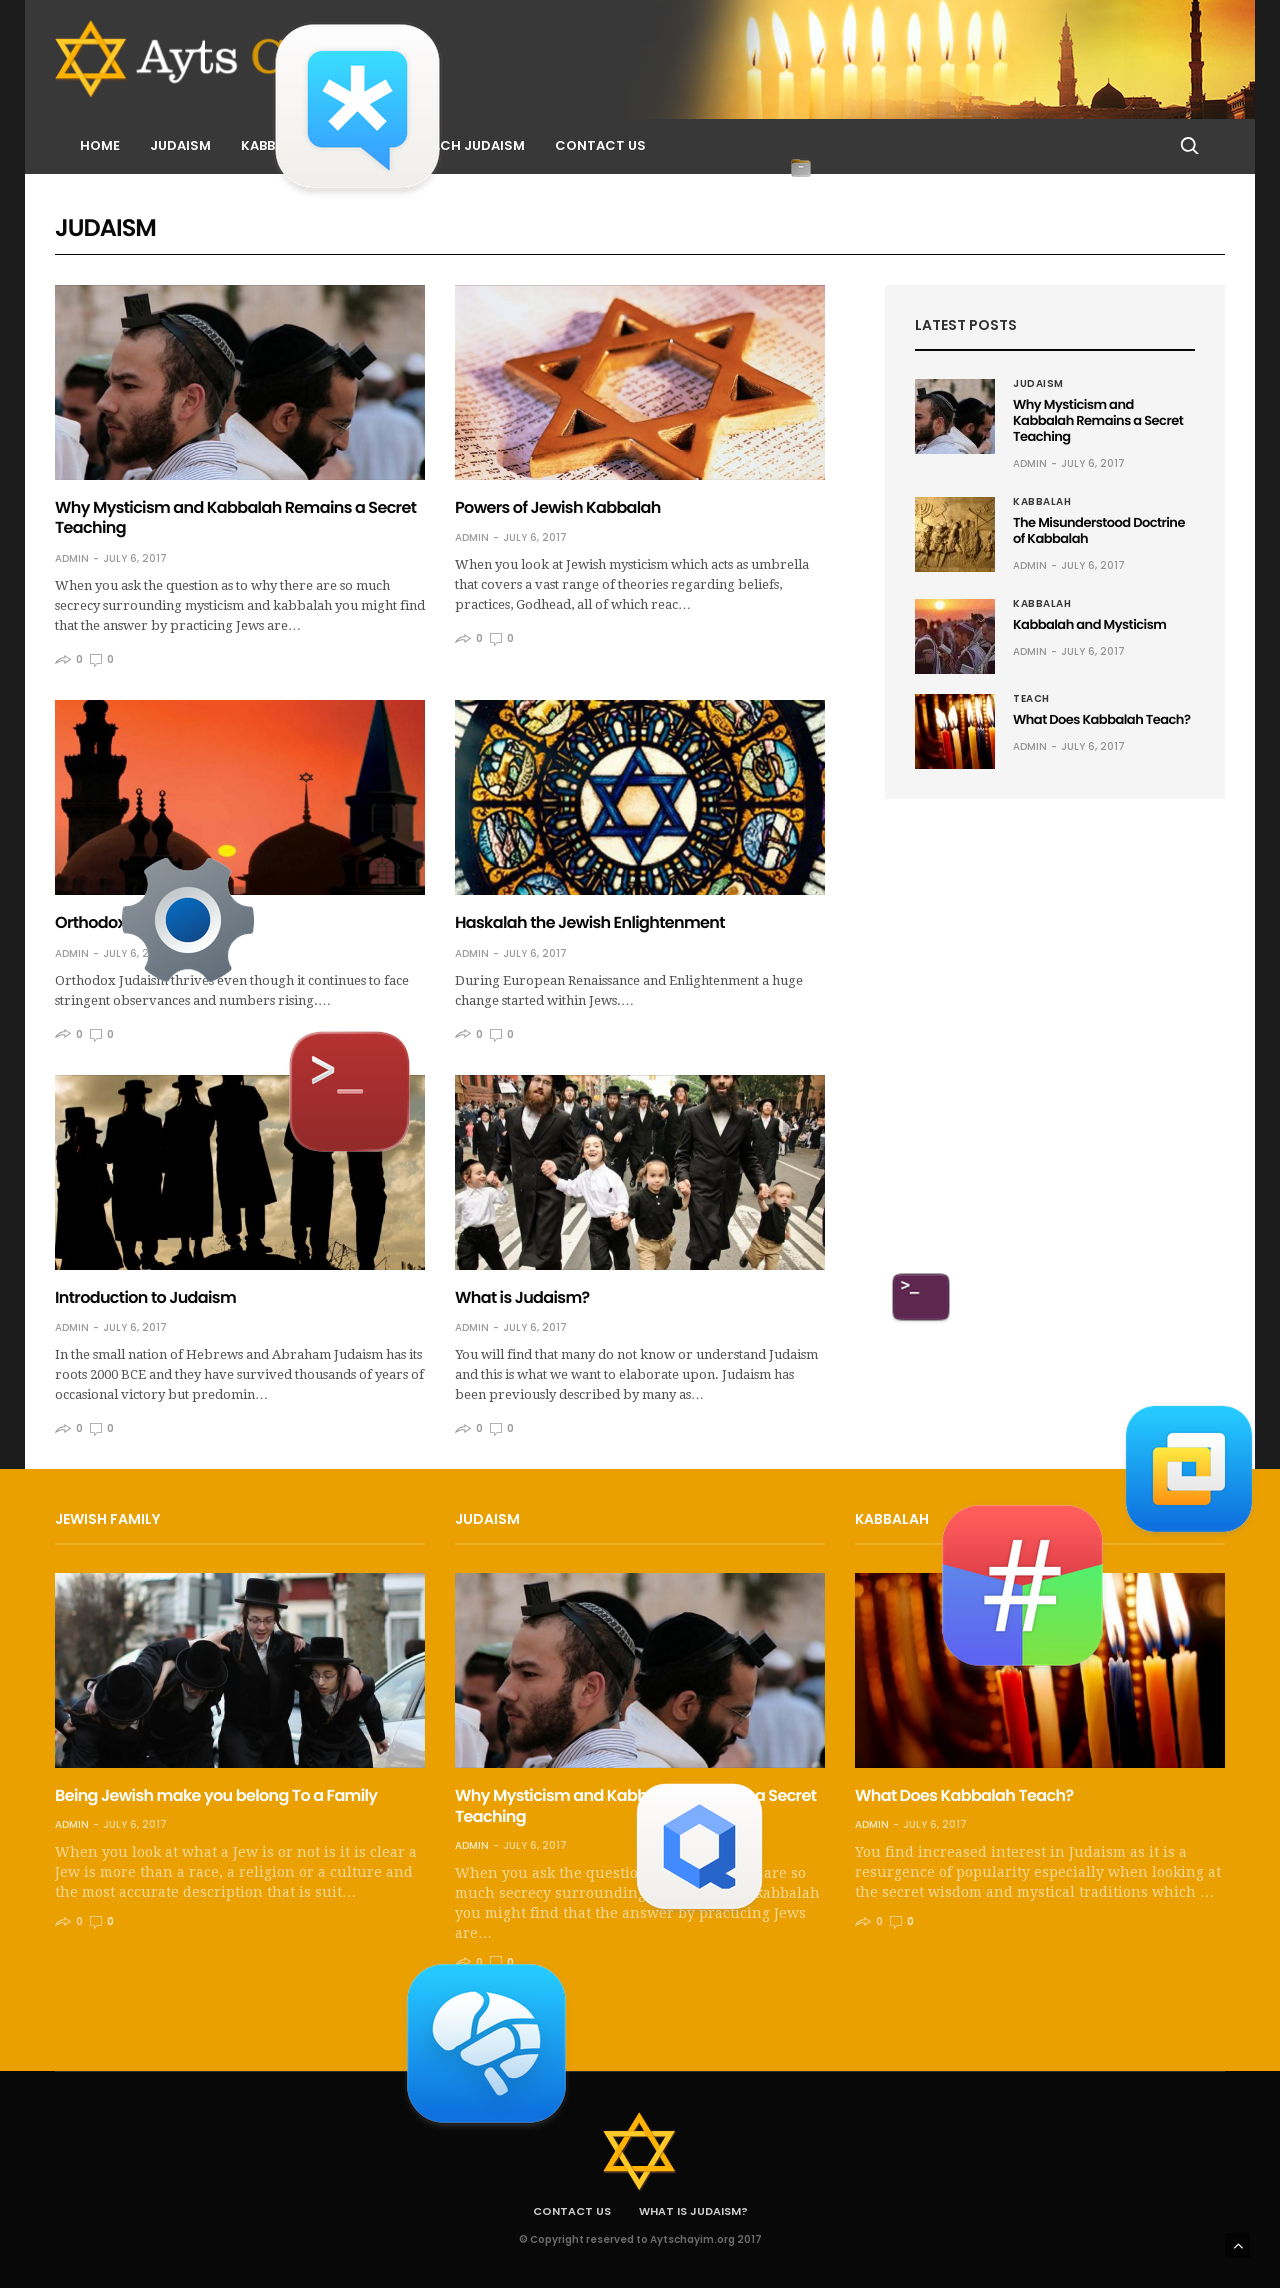 This screenshot has width=1280, height=2288. Describe the element at coordinates (1189, 1469) in the screenshot. I see `open vmware workstation` at that location.